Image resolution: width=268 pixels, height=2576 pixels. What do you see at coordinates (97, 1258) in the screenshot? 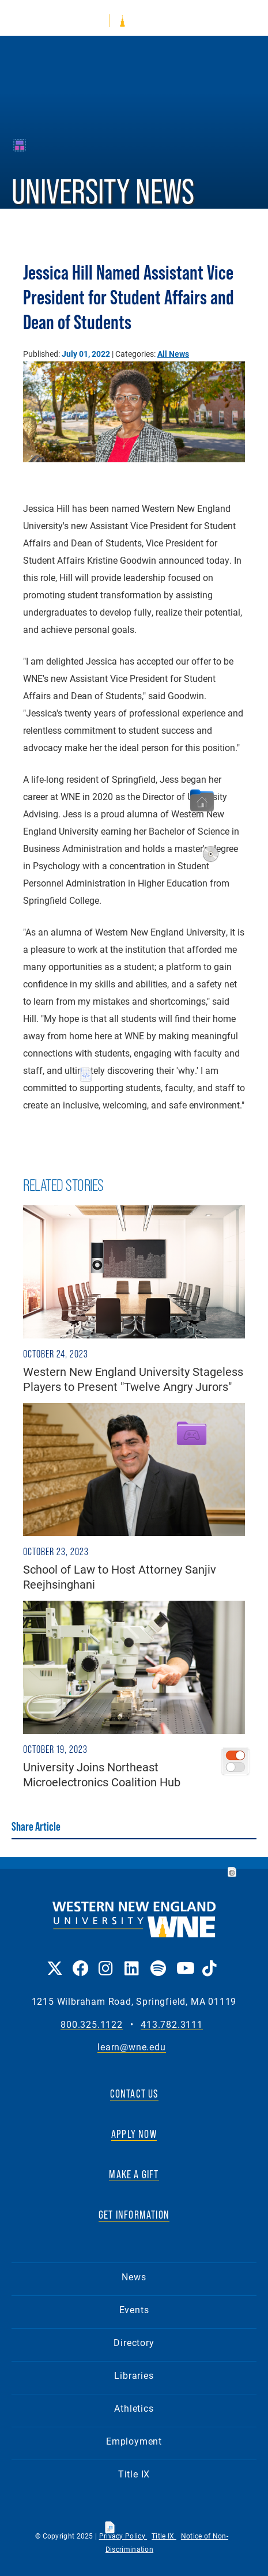
I see `iPod nano device connected` at bounding box center [97, 1258].